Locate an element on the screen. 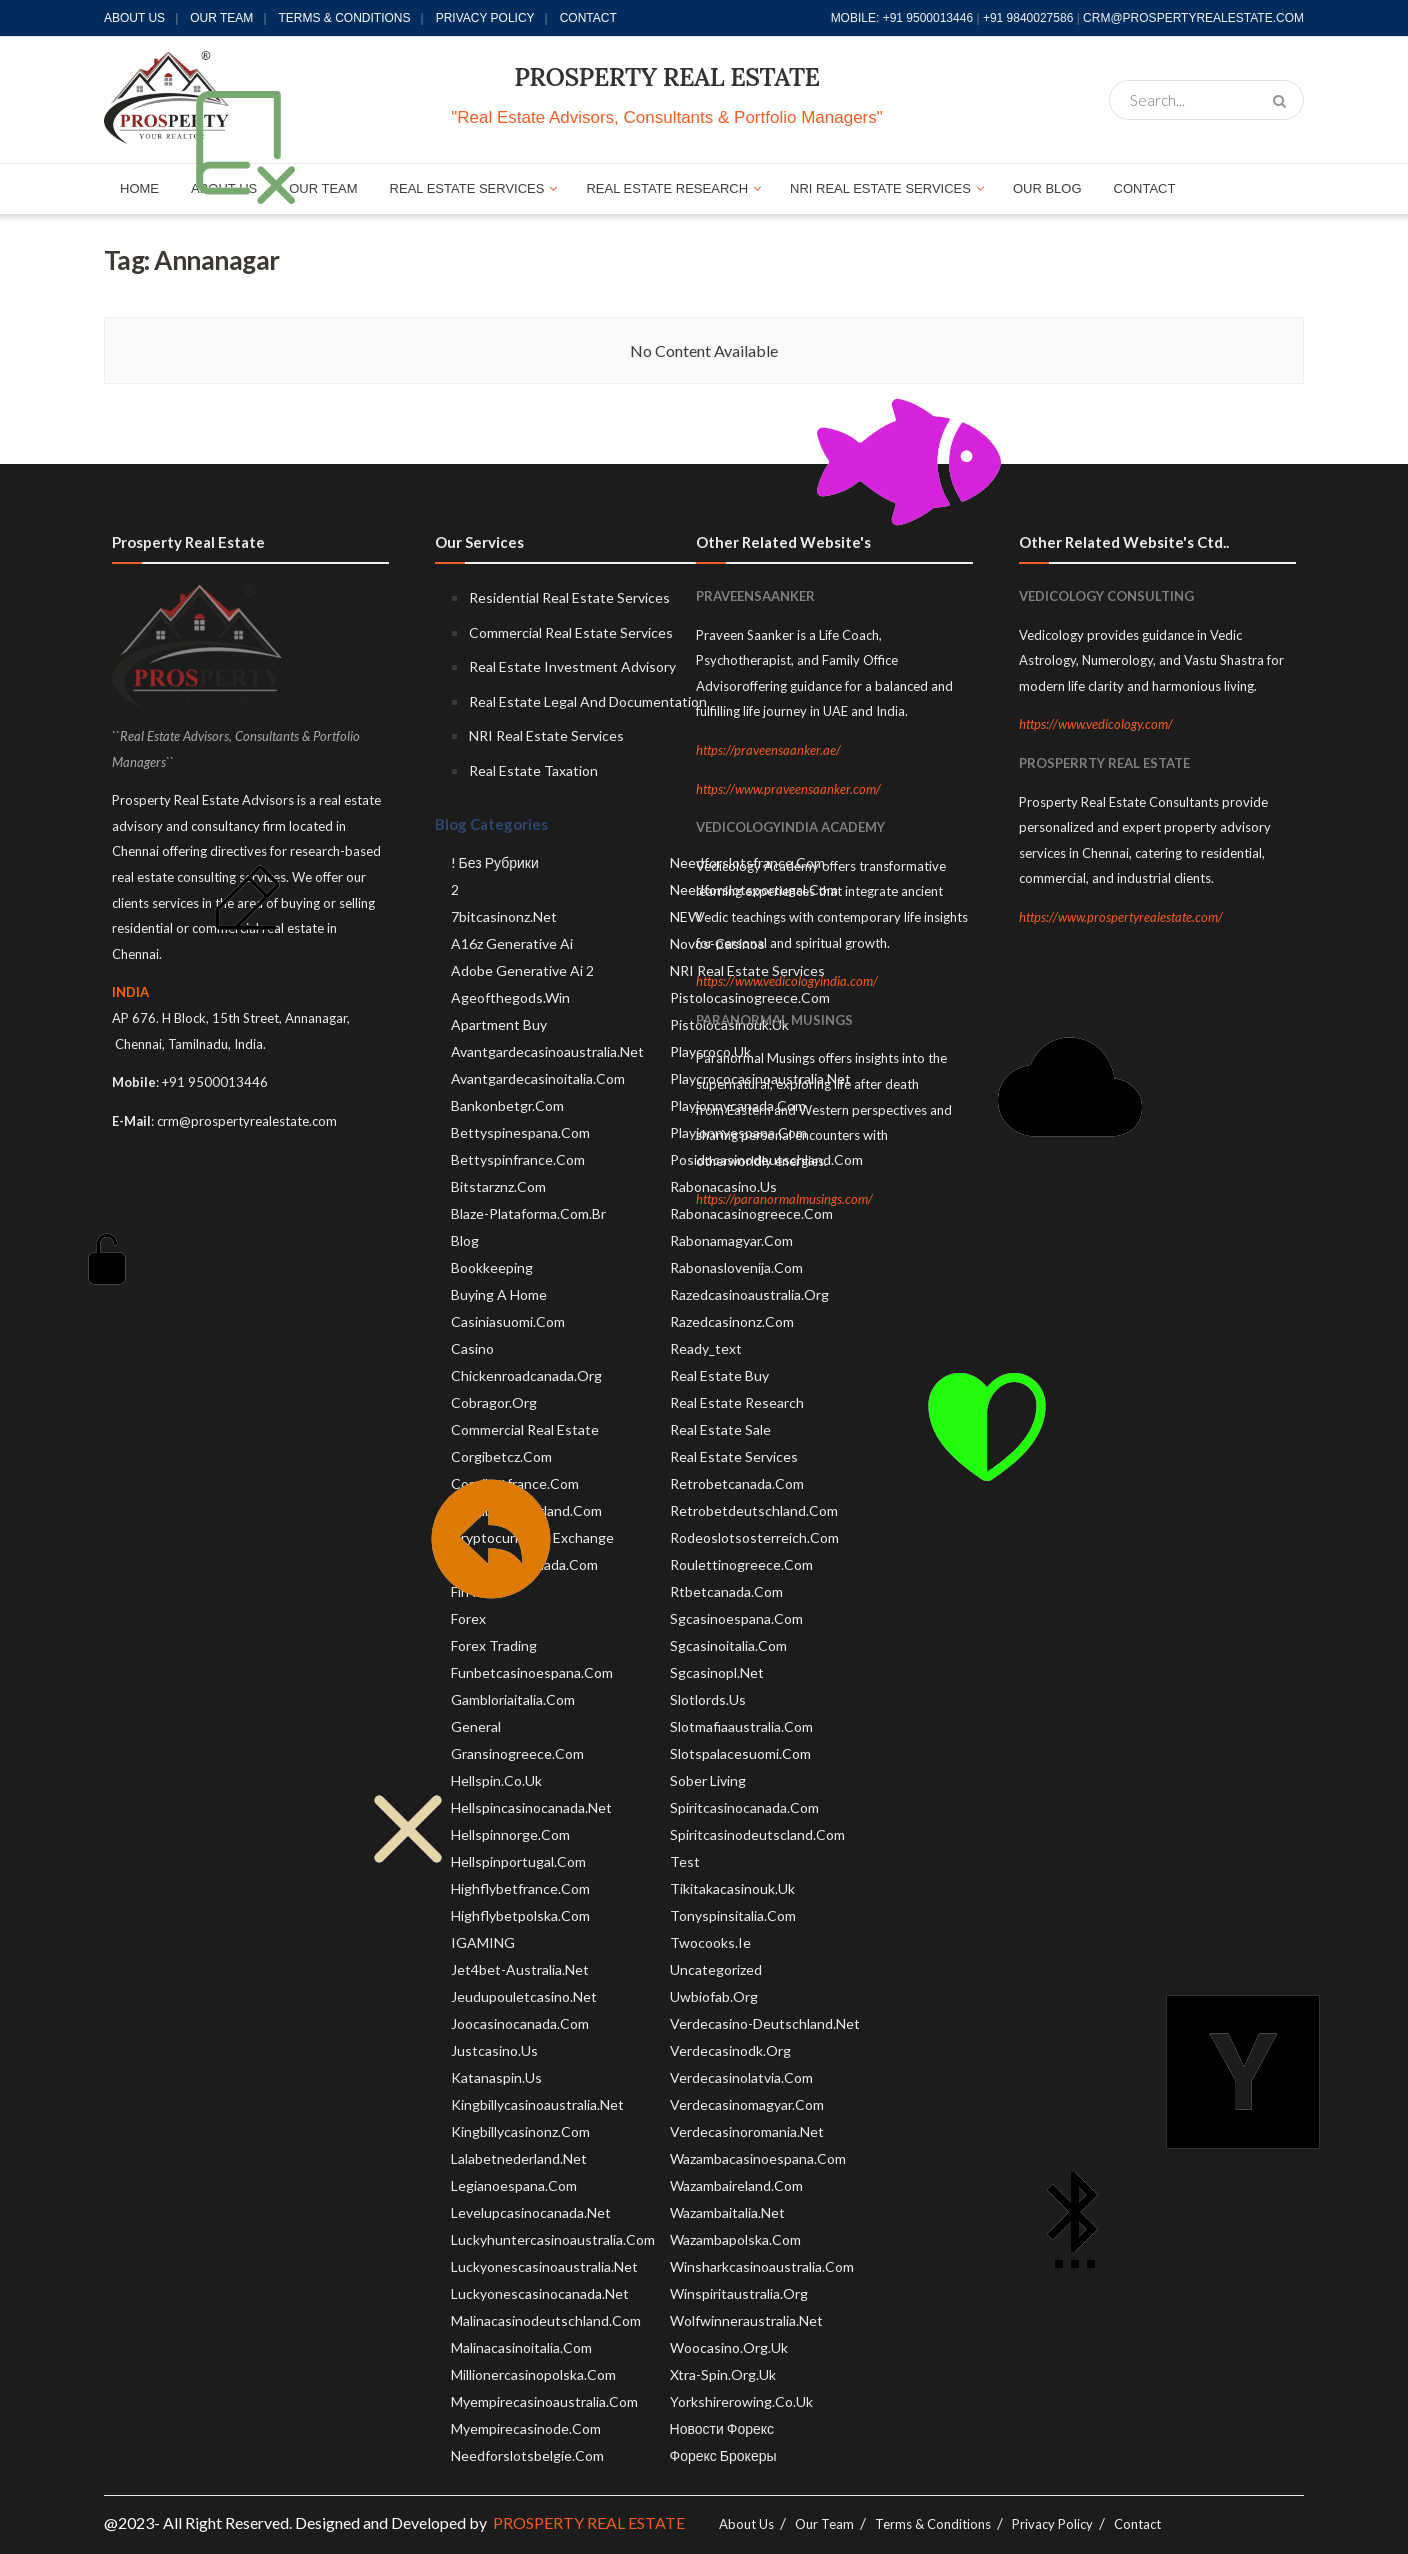  cloud storage or syncing status is located at coordinates (1070, 1087).